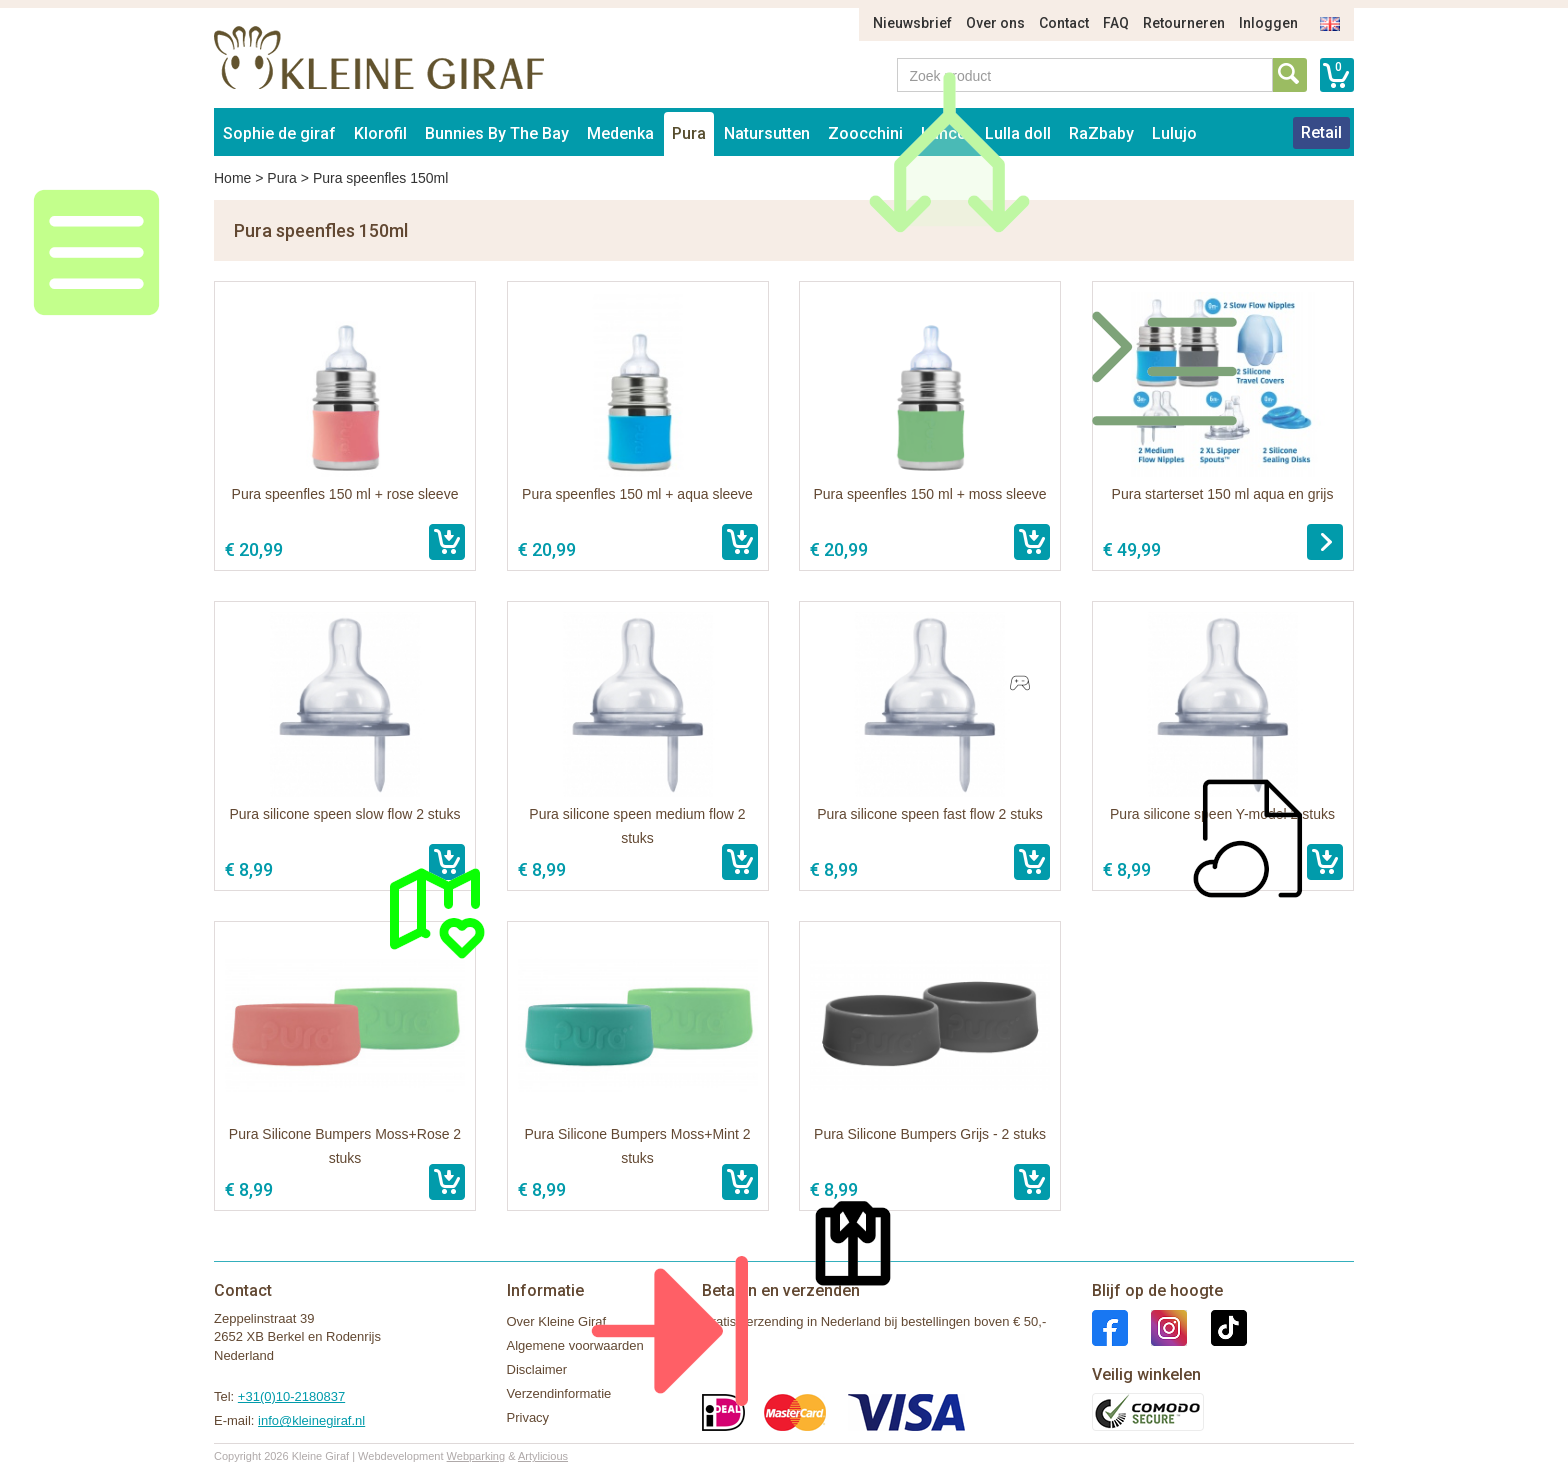 This screenshot has height=1478, width=1568. I want to click on access cloud-synced documents, so click(1252, 838).